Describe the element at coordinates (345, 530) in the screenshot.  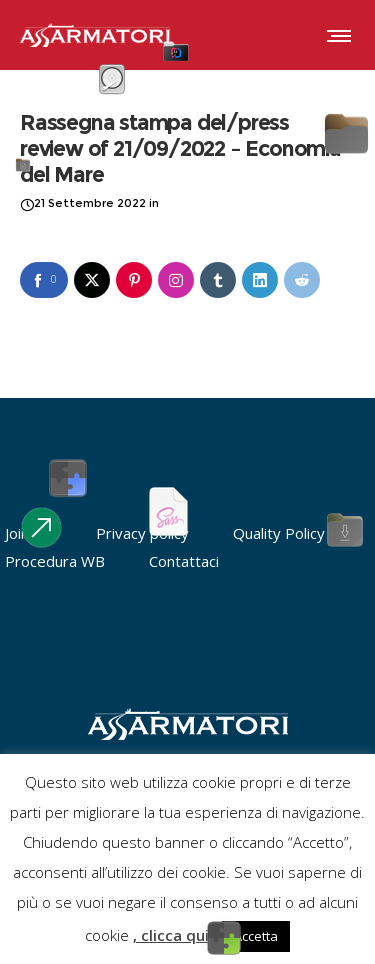
I see `open your downloads folder` at that location.